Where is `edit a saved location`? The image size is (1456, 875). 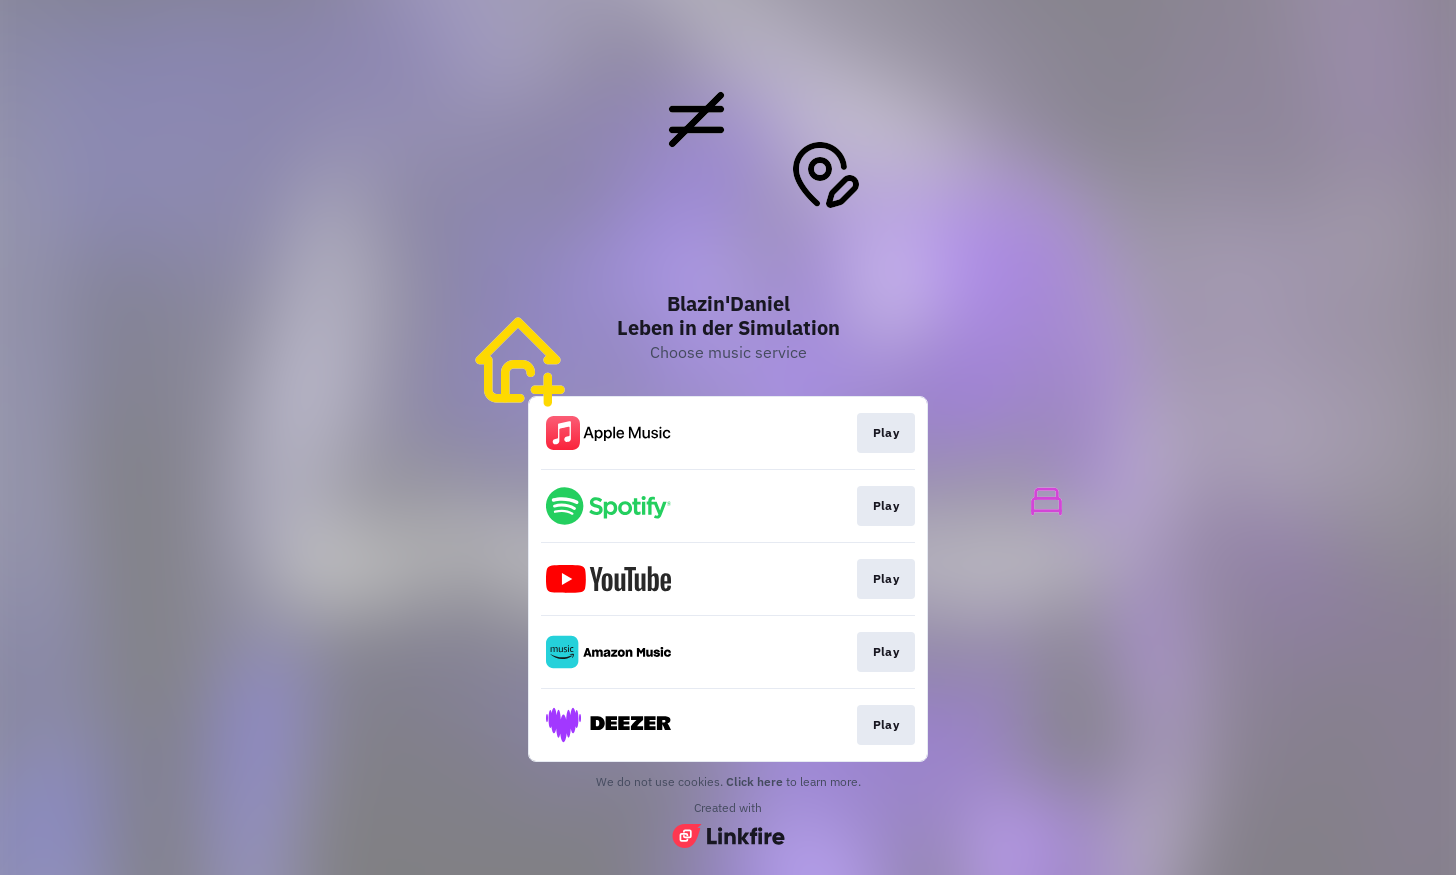
edit a saved location is located at coordinates (826, 175).